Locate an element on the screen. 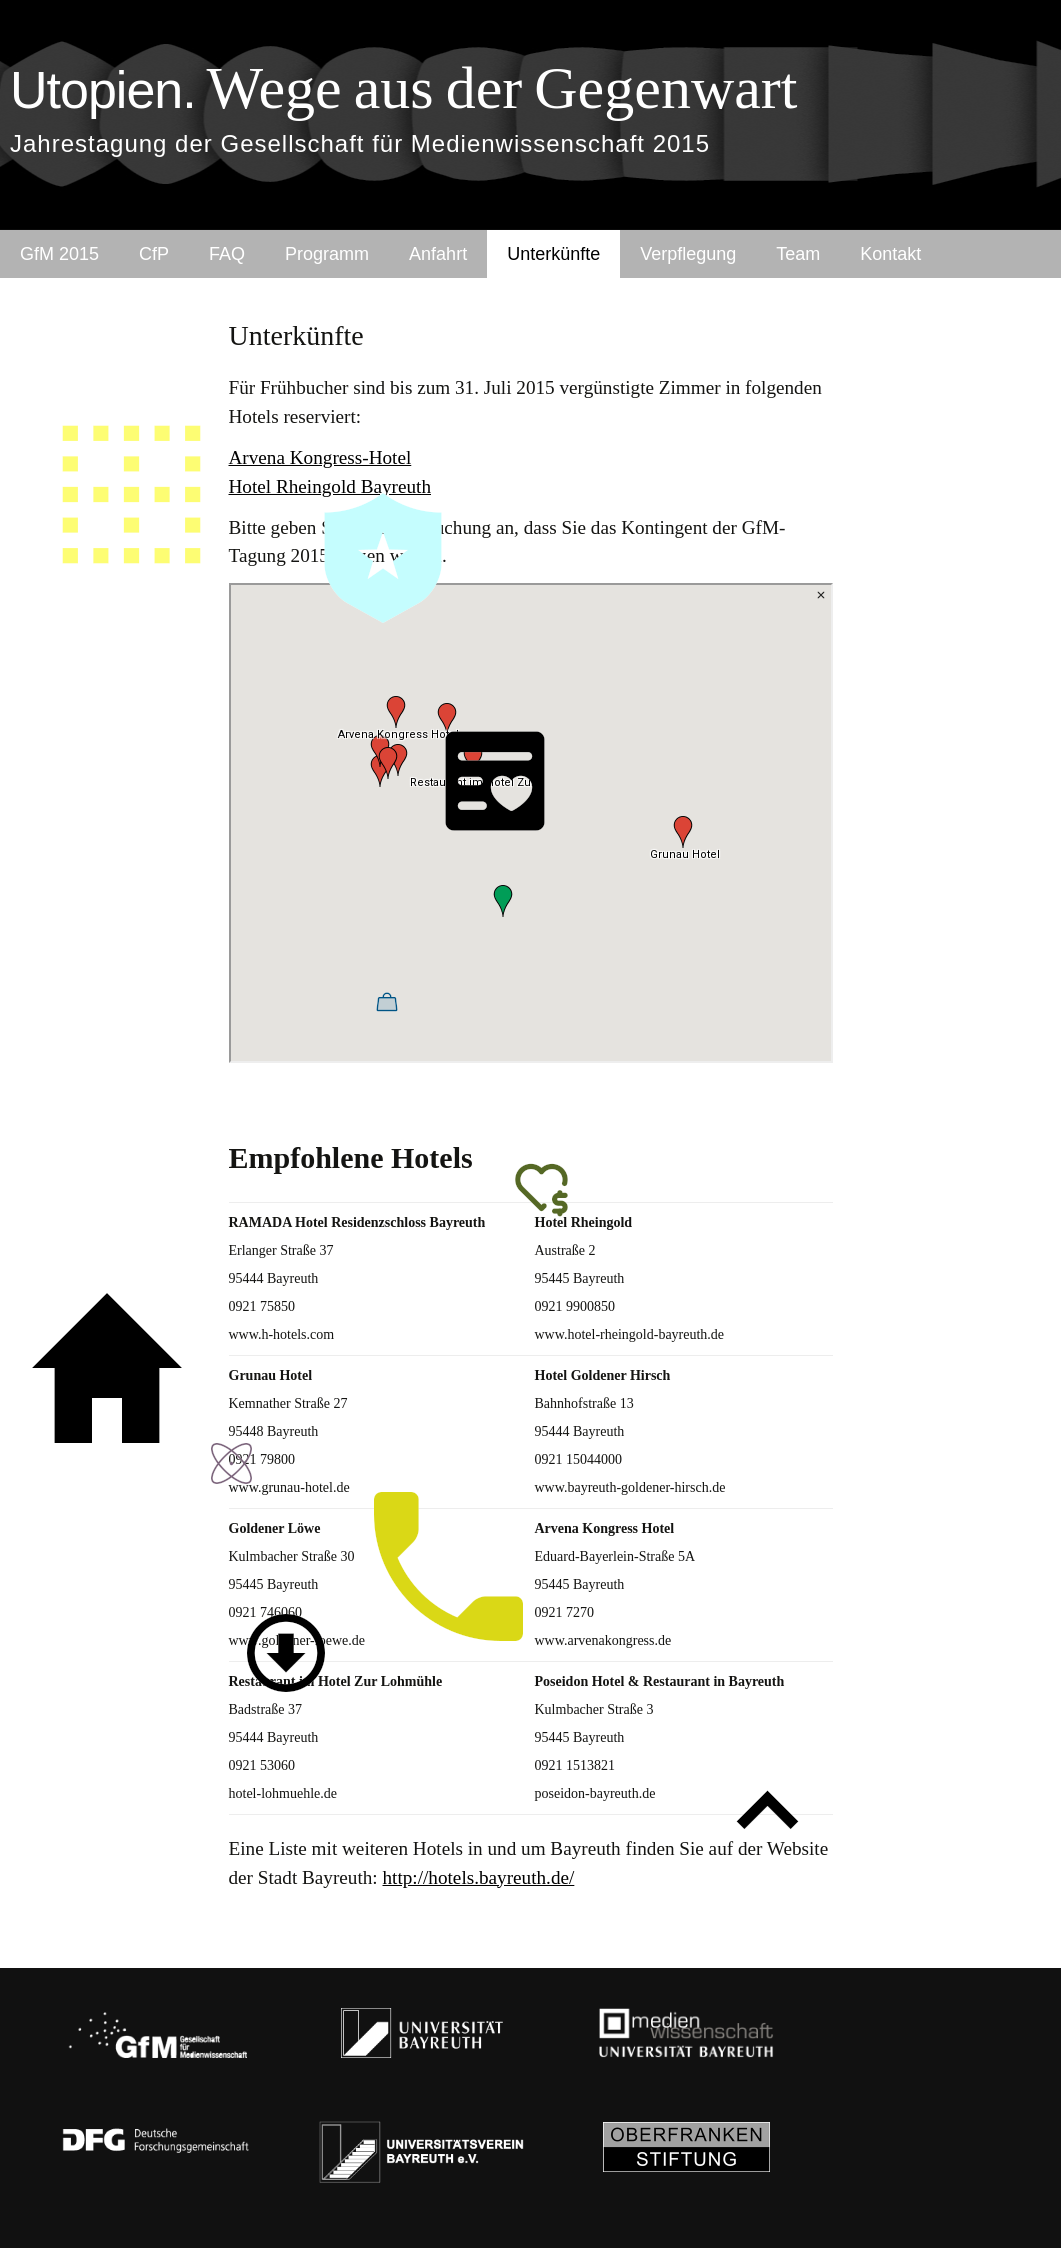  view your shopping bag is located at coordinates (387, 1003).